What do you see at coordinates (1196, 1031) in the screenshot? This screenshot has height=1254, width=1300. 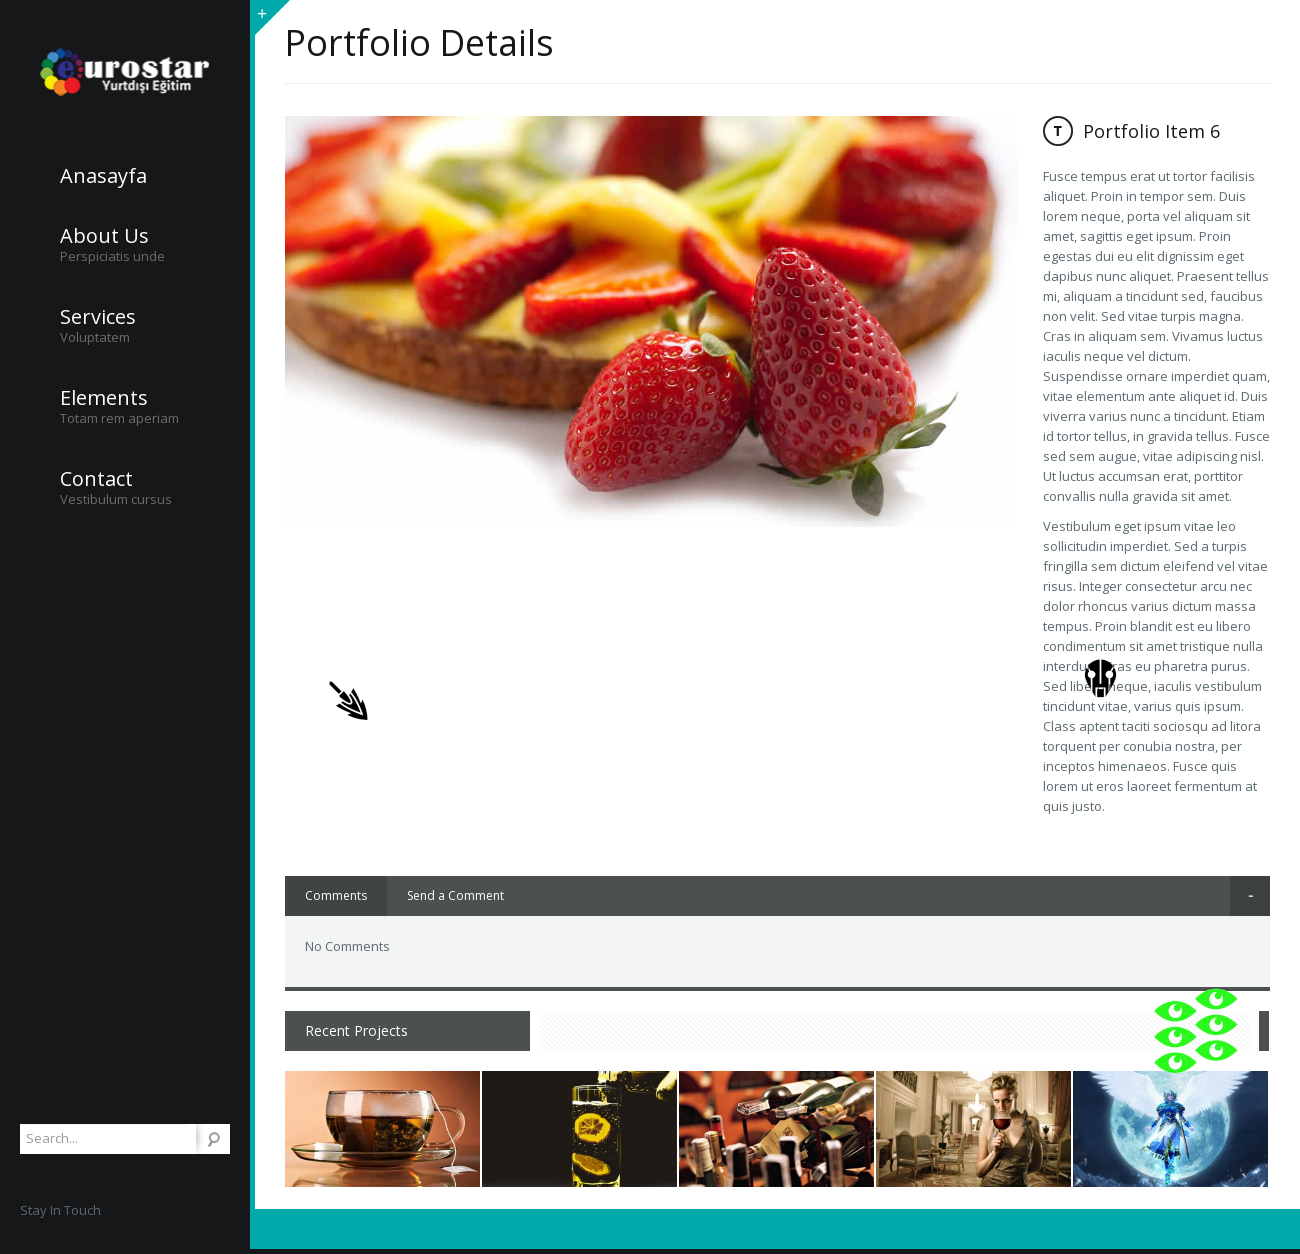 I see `indicates a multi-view or surveillance mode` at bounding box center [1196, 1031].